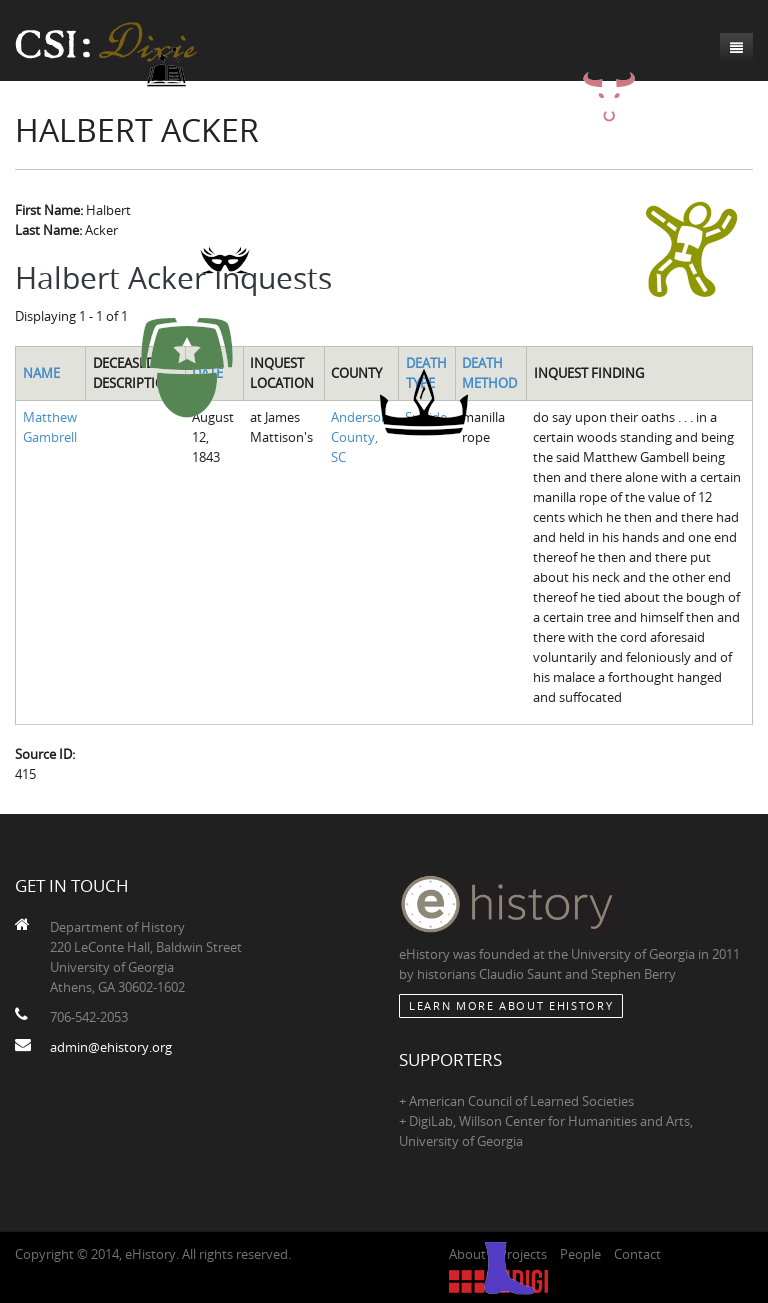 This screenshot has width=768, height=1303. What do you see at coordinates (691, 249) in the screenshot?
I see `view character anatomy or internal stats` at bounding box center [691, 249].